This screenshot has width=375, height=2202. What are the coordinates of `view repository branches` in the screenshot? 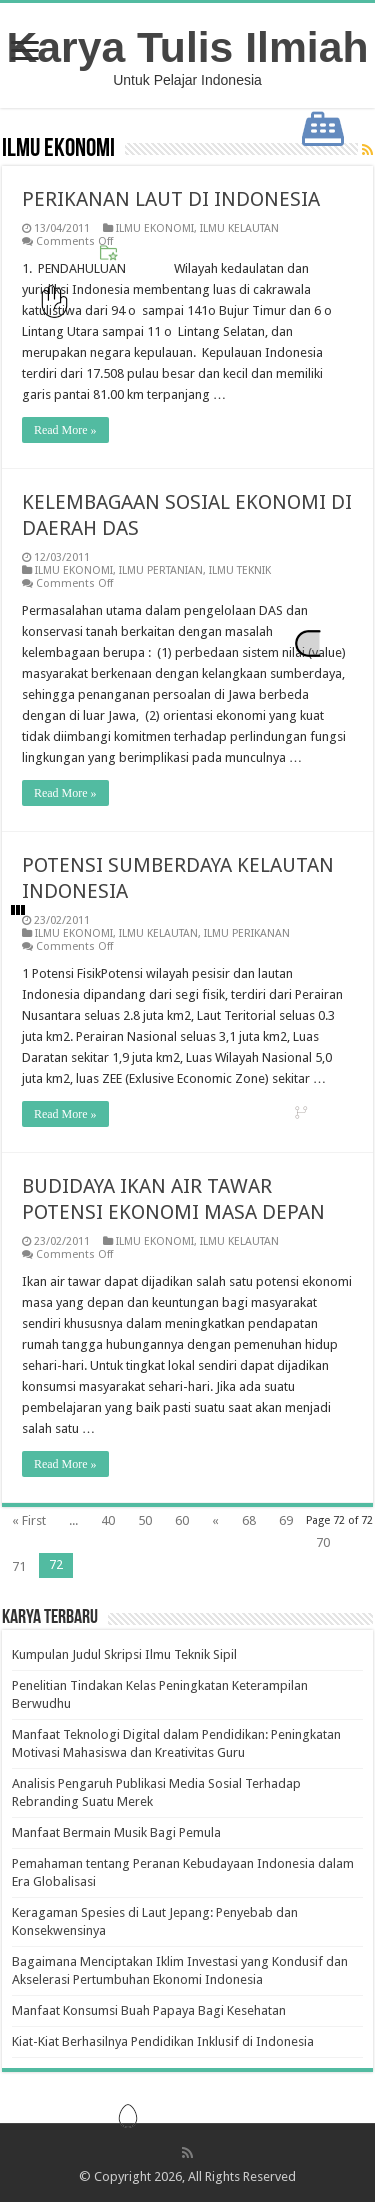 It's located at (300, 1112).